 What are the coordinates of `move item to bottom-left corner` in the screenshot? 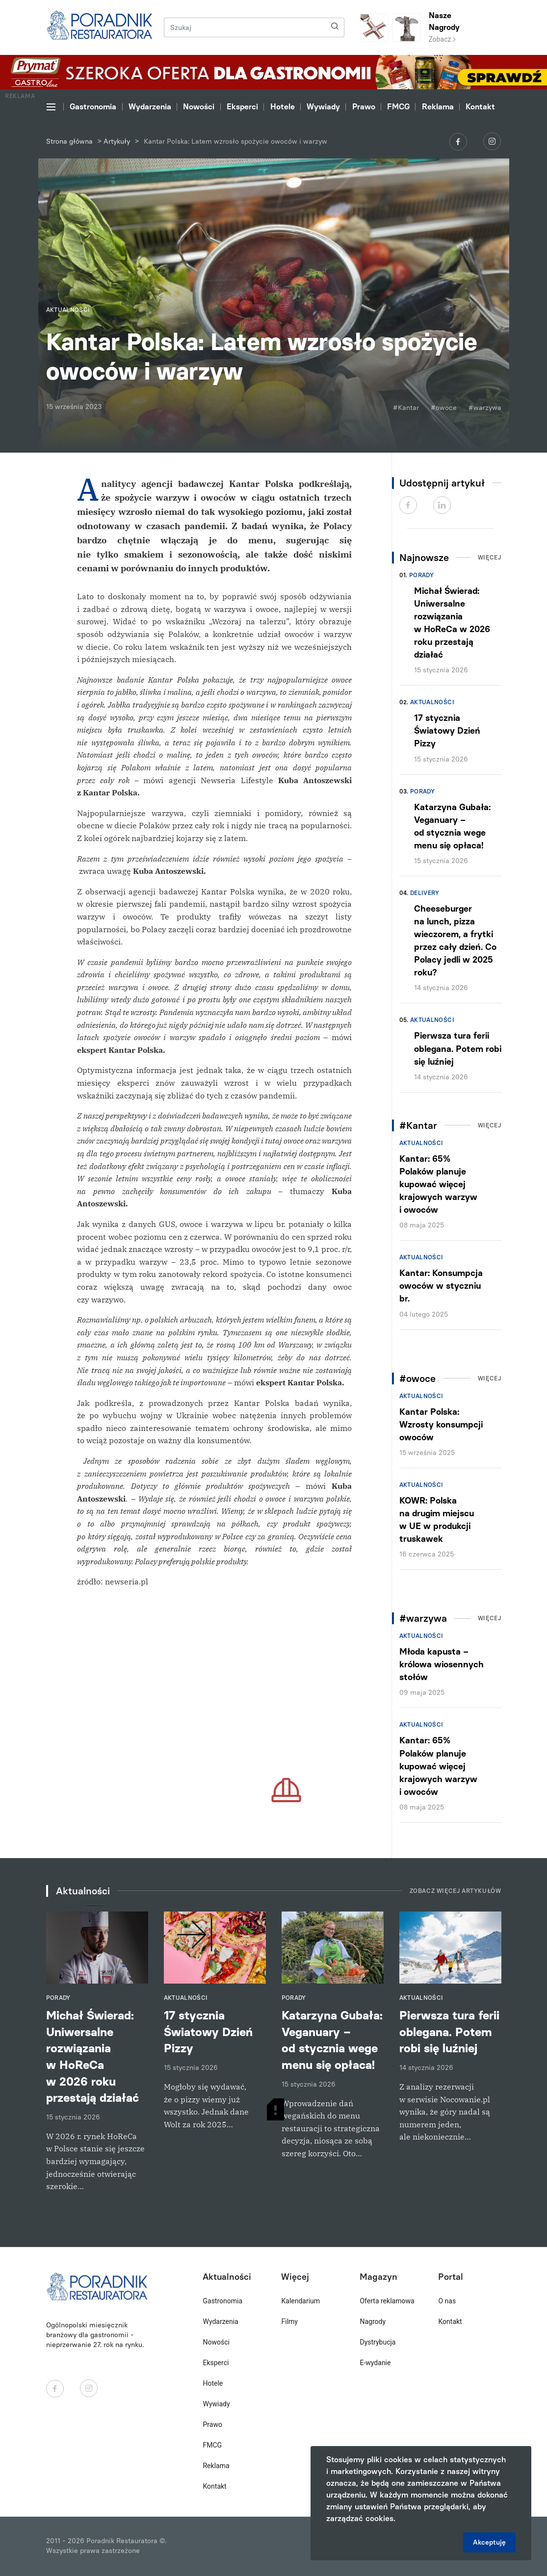 It's located at (94, 1913).